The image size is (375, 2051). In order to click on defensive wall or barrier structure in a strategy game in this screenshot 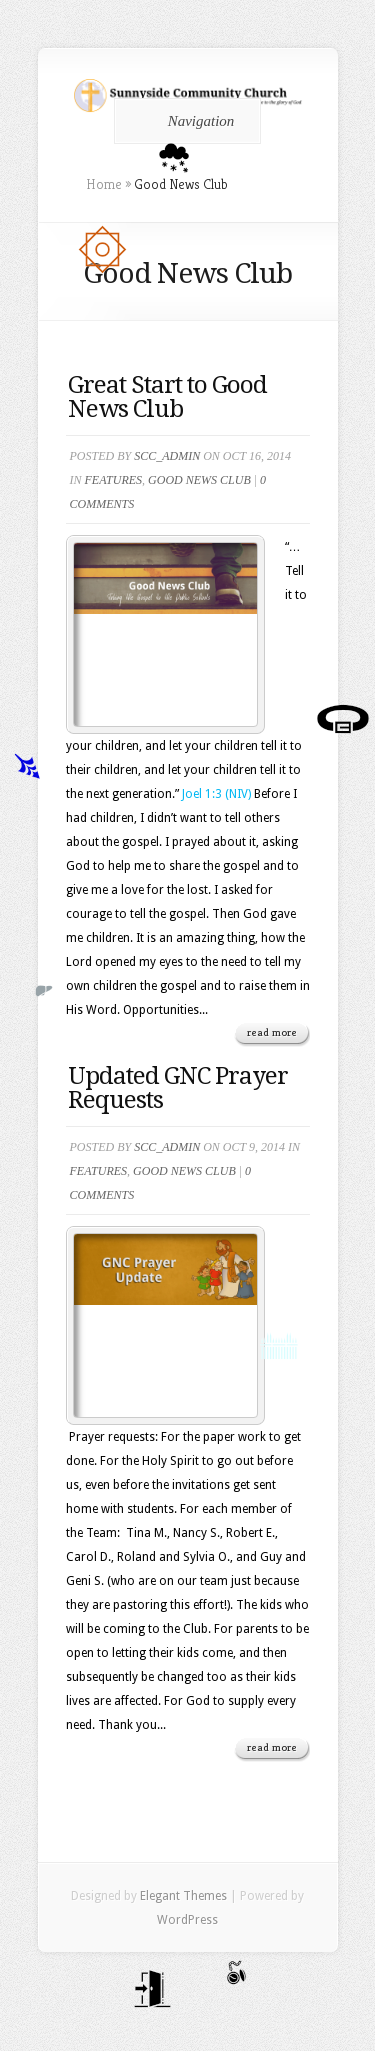, I will do `click(279, 1341)`.